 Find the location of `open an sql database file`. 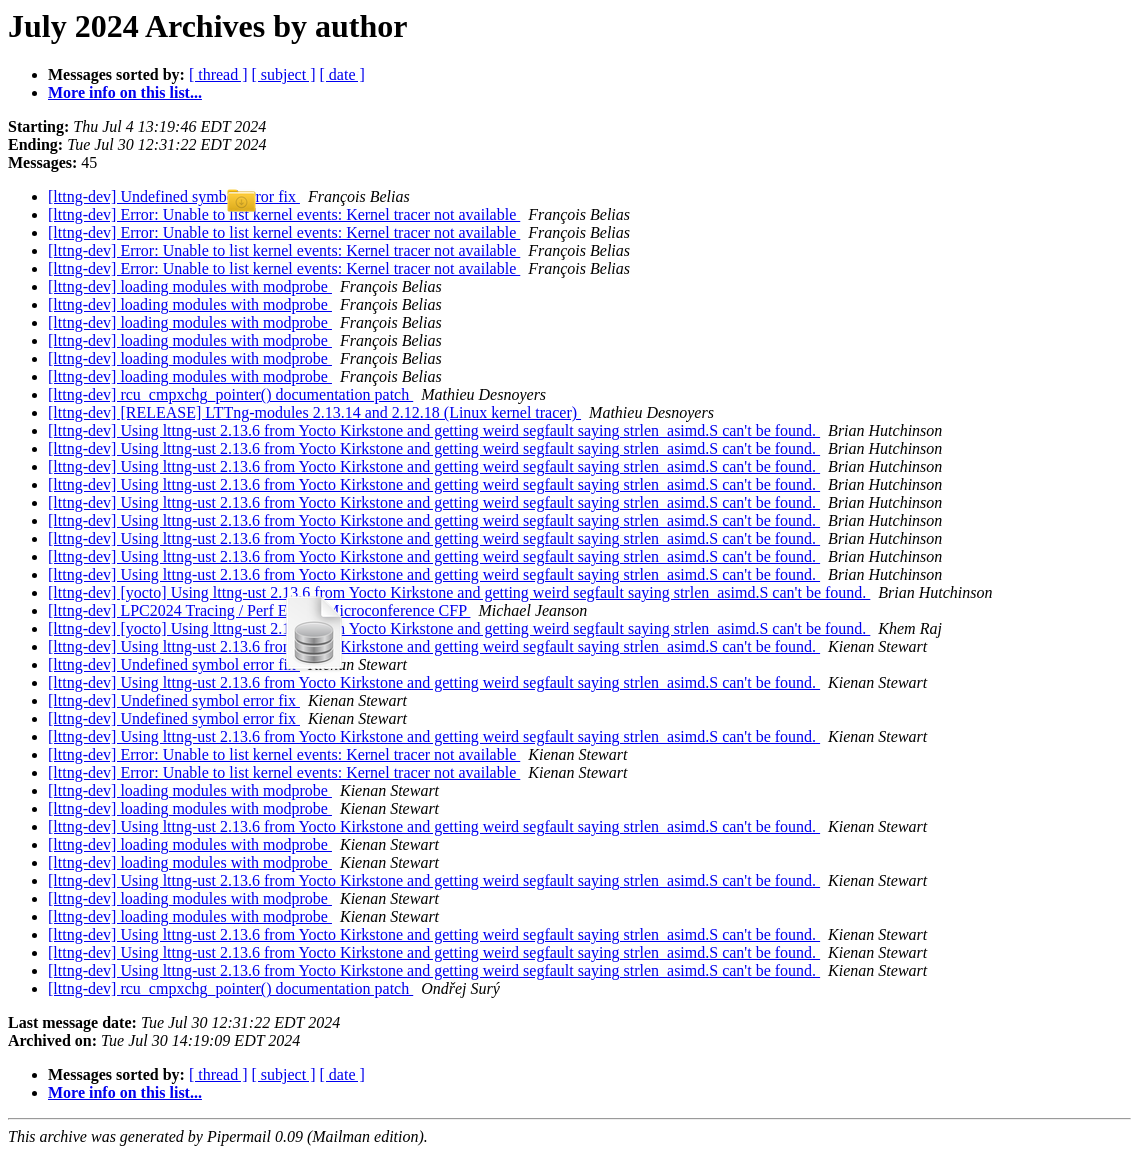

open an sql database file is located at coordinates (314, 634).